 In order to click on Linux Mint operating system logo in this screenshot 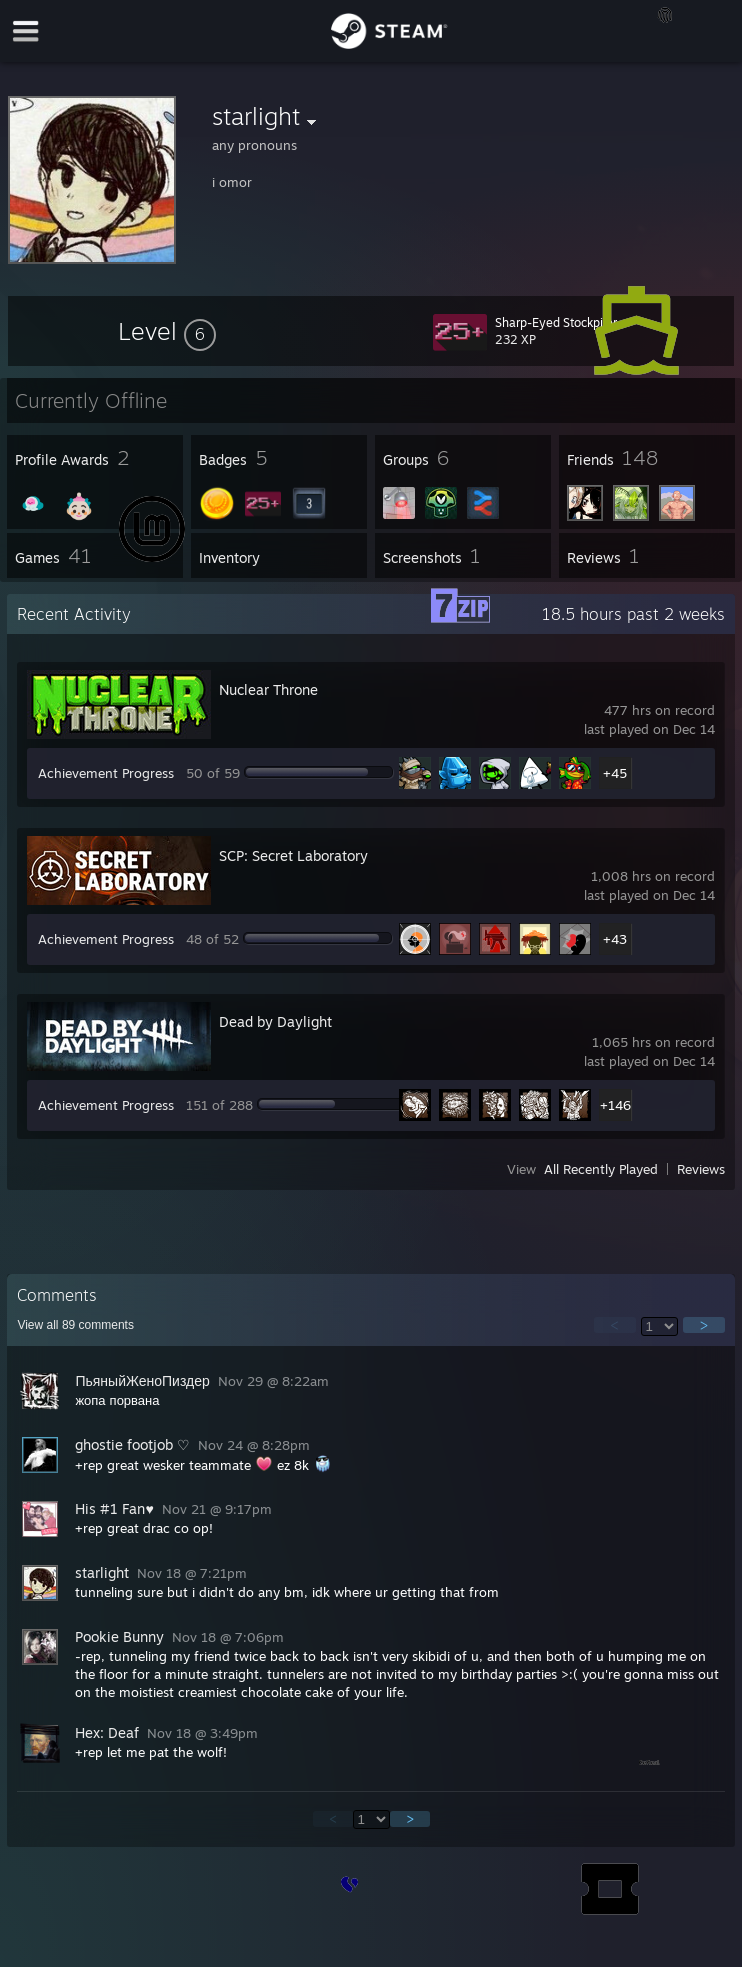, I will do `click(152, 529)`.